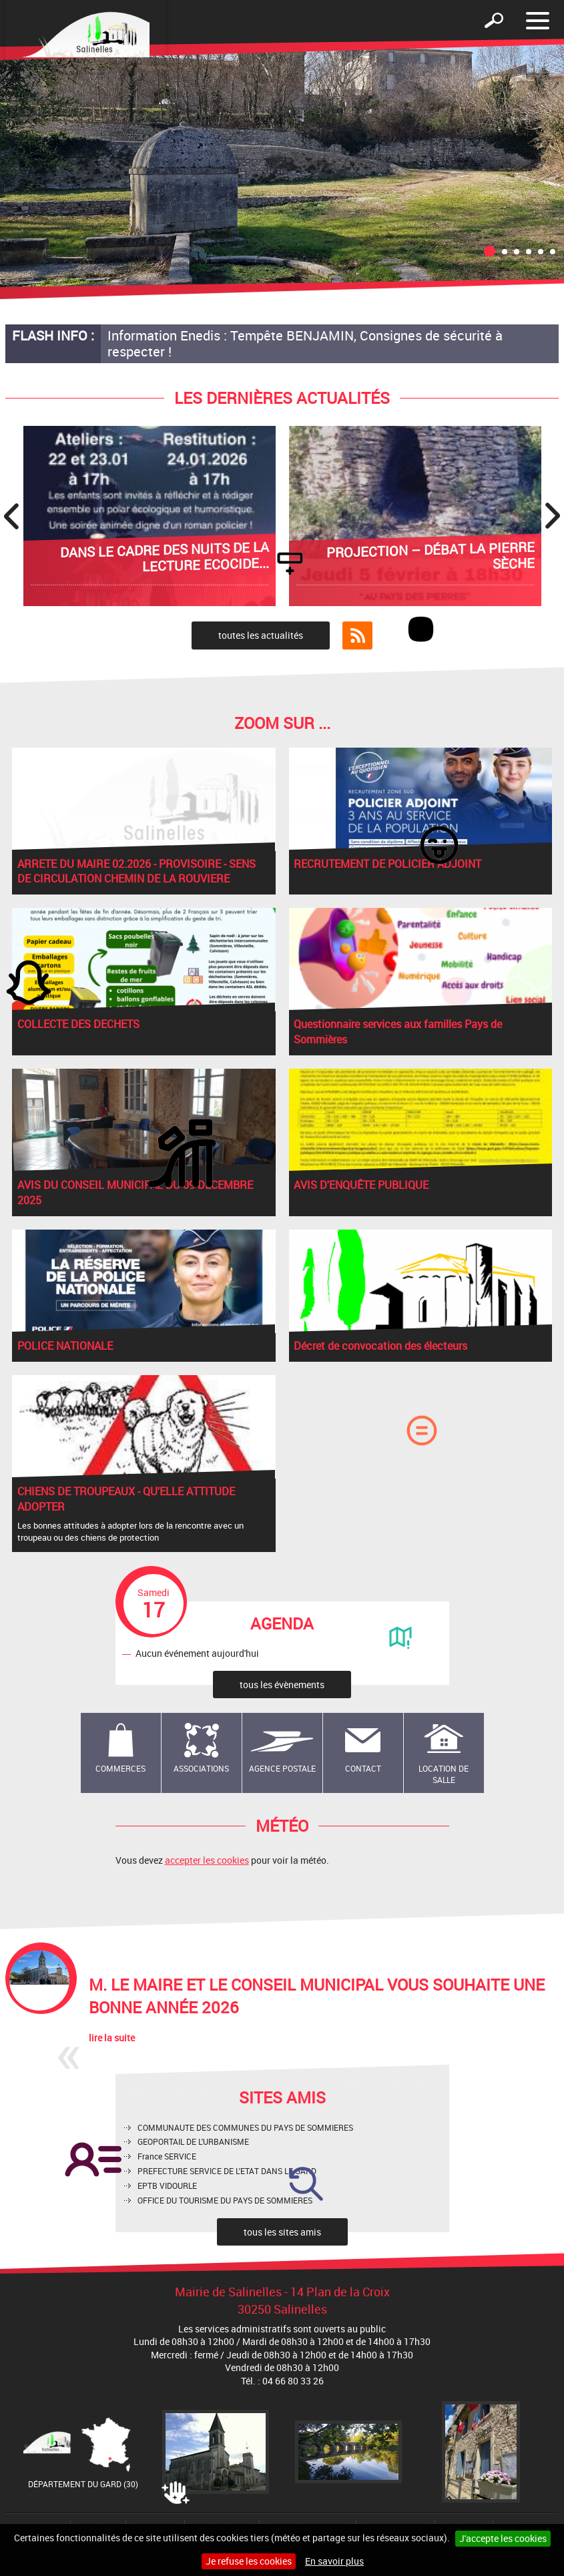  Describe the element at coordinates (439, 845) in the screenshot. I see `add a playful or joking tone to a message` at that location.